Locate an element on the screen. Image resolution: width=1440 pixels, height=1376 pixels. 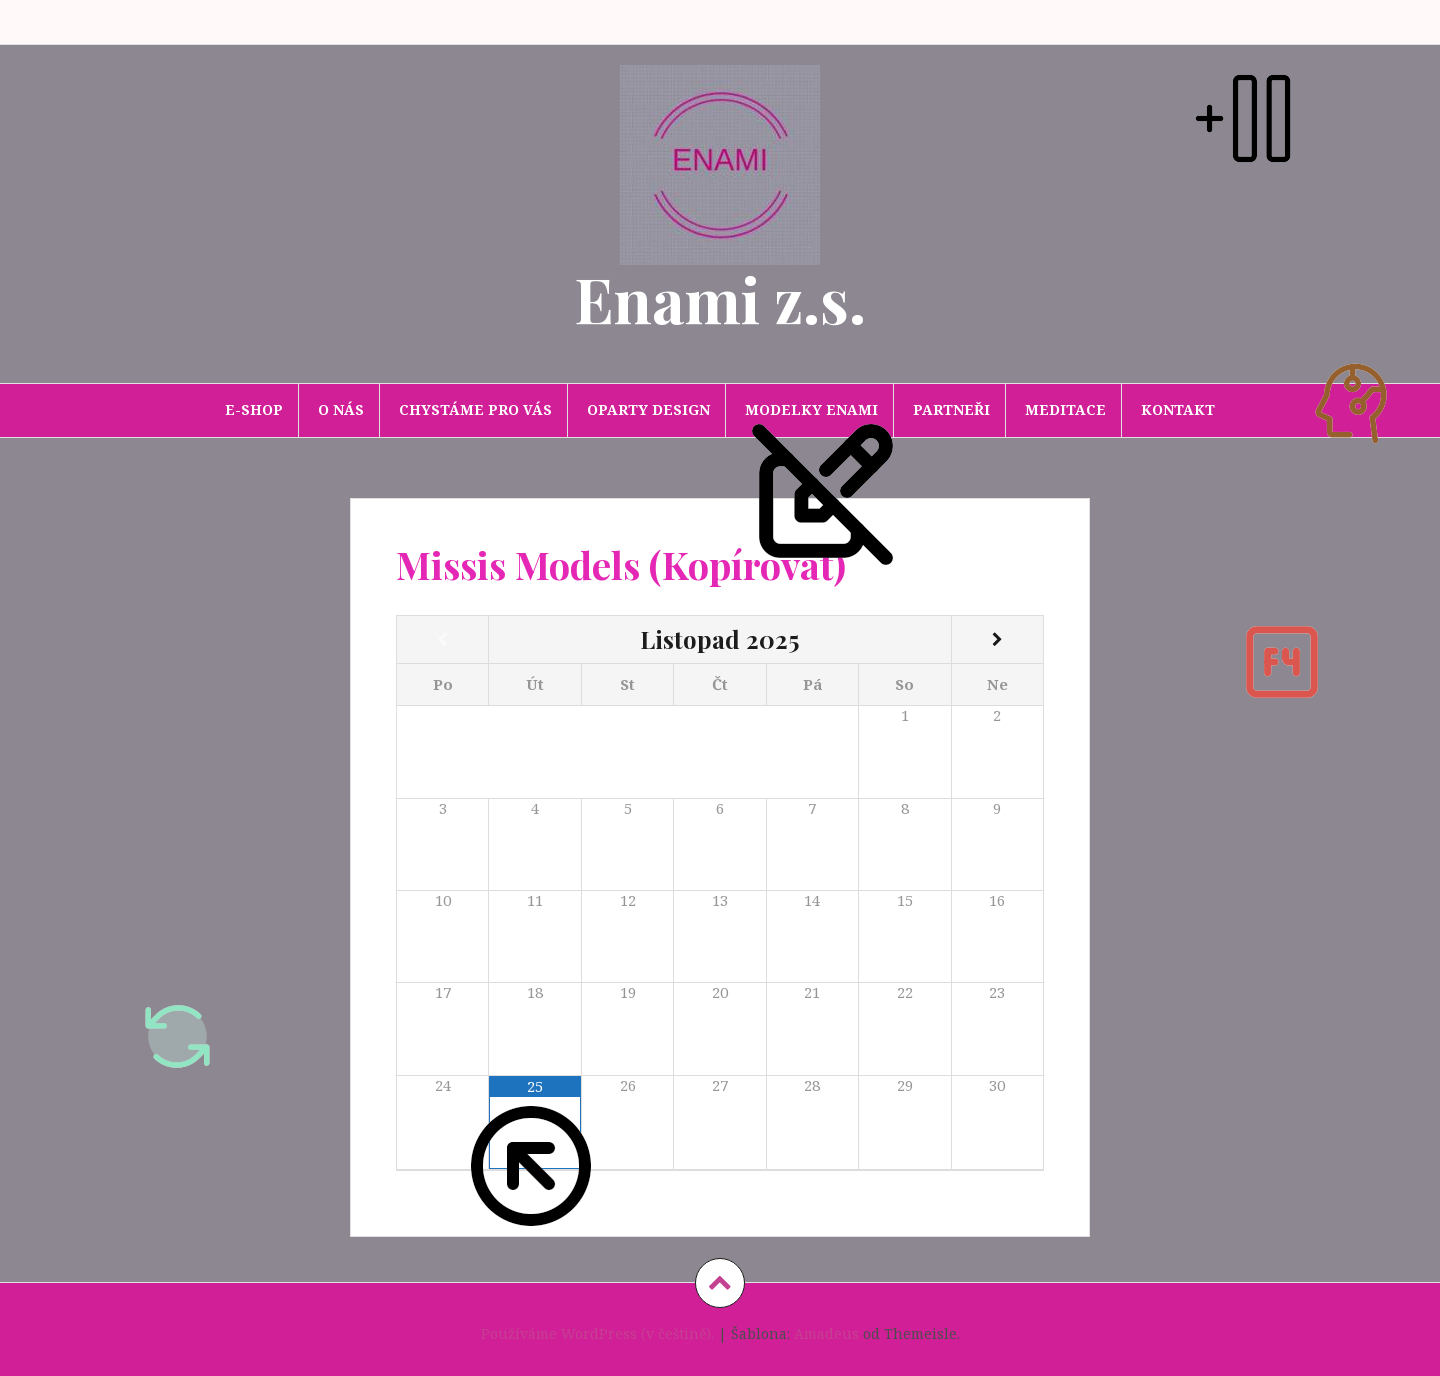
add a new column to the left is located at coordinates (1250, 118).